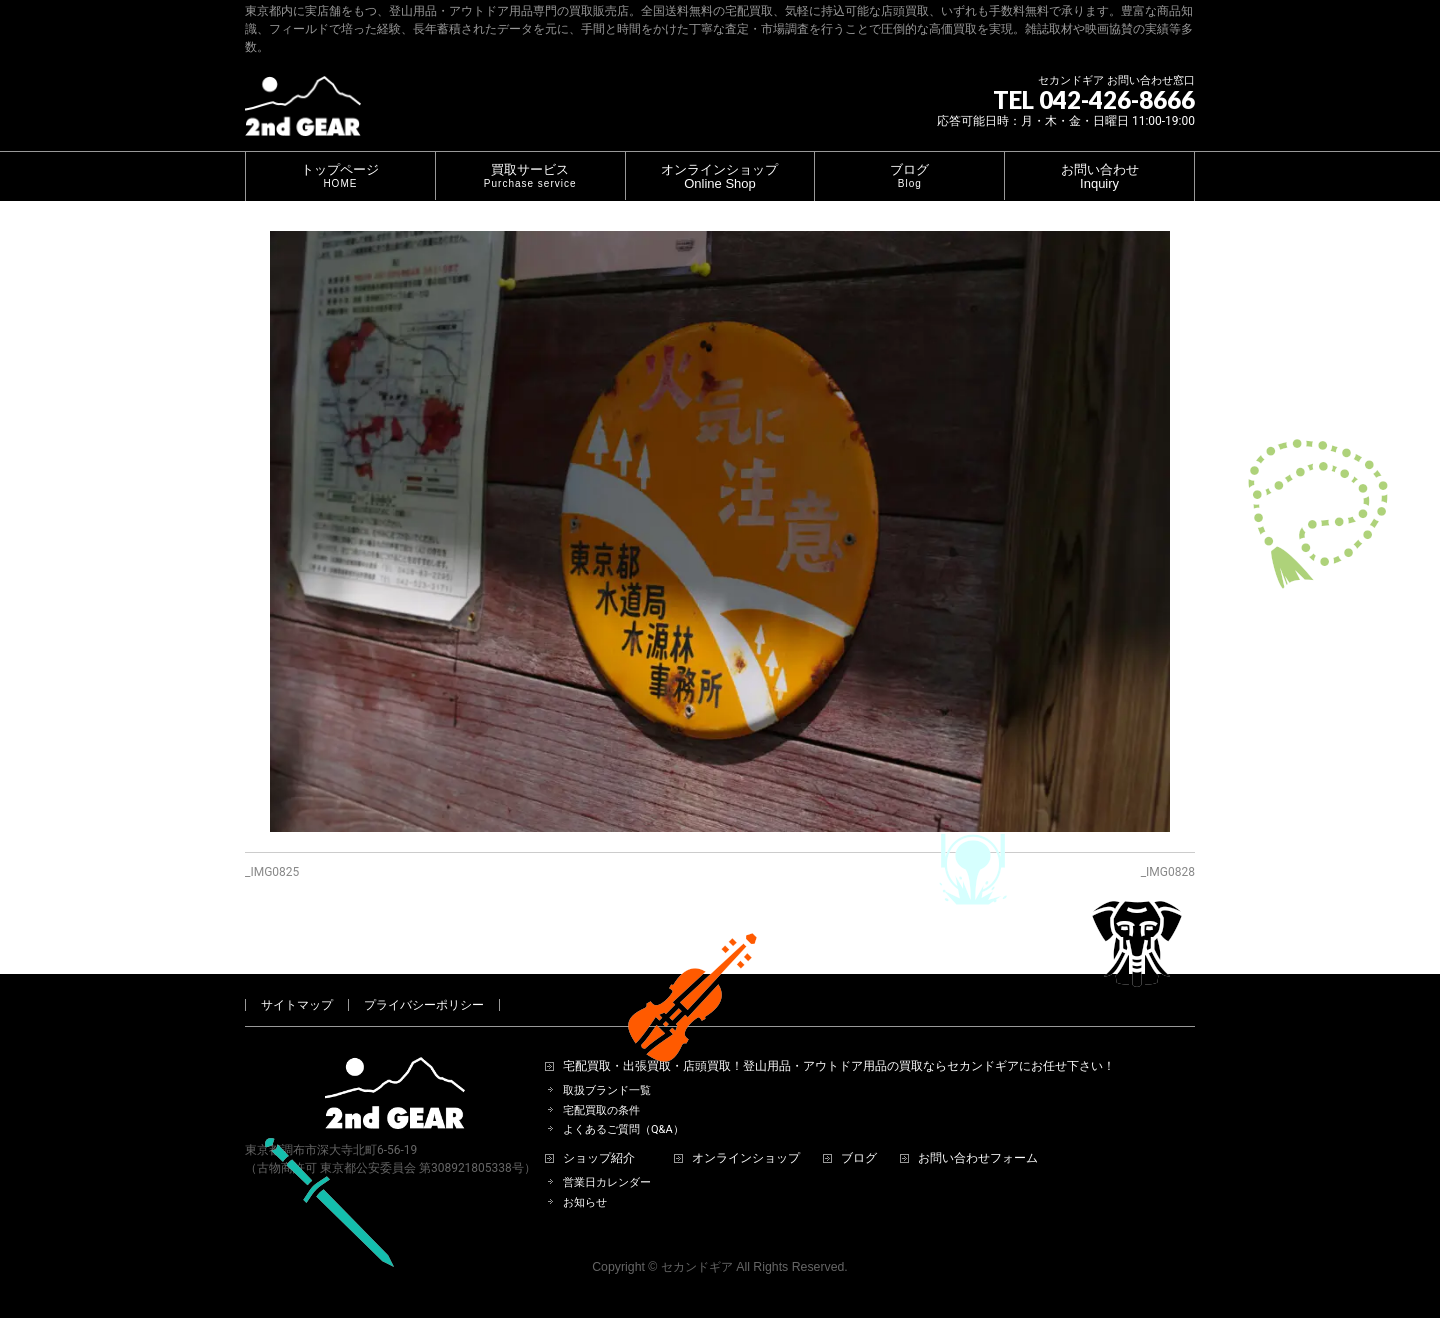  What do you see at coordinates (1318, 514) in the screenshot?
I see `access prayer or meditation features` at bounding box center [1318, 514].